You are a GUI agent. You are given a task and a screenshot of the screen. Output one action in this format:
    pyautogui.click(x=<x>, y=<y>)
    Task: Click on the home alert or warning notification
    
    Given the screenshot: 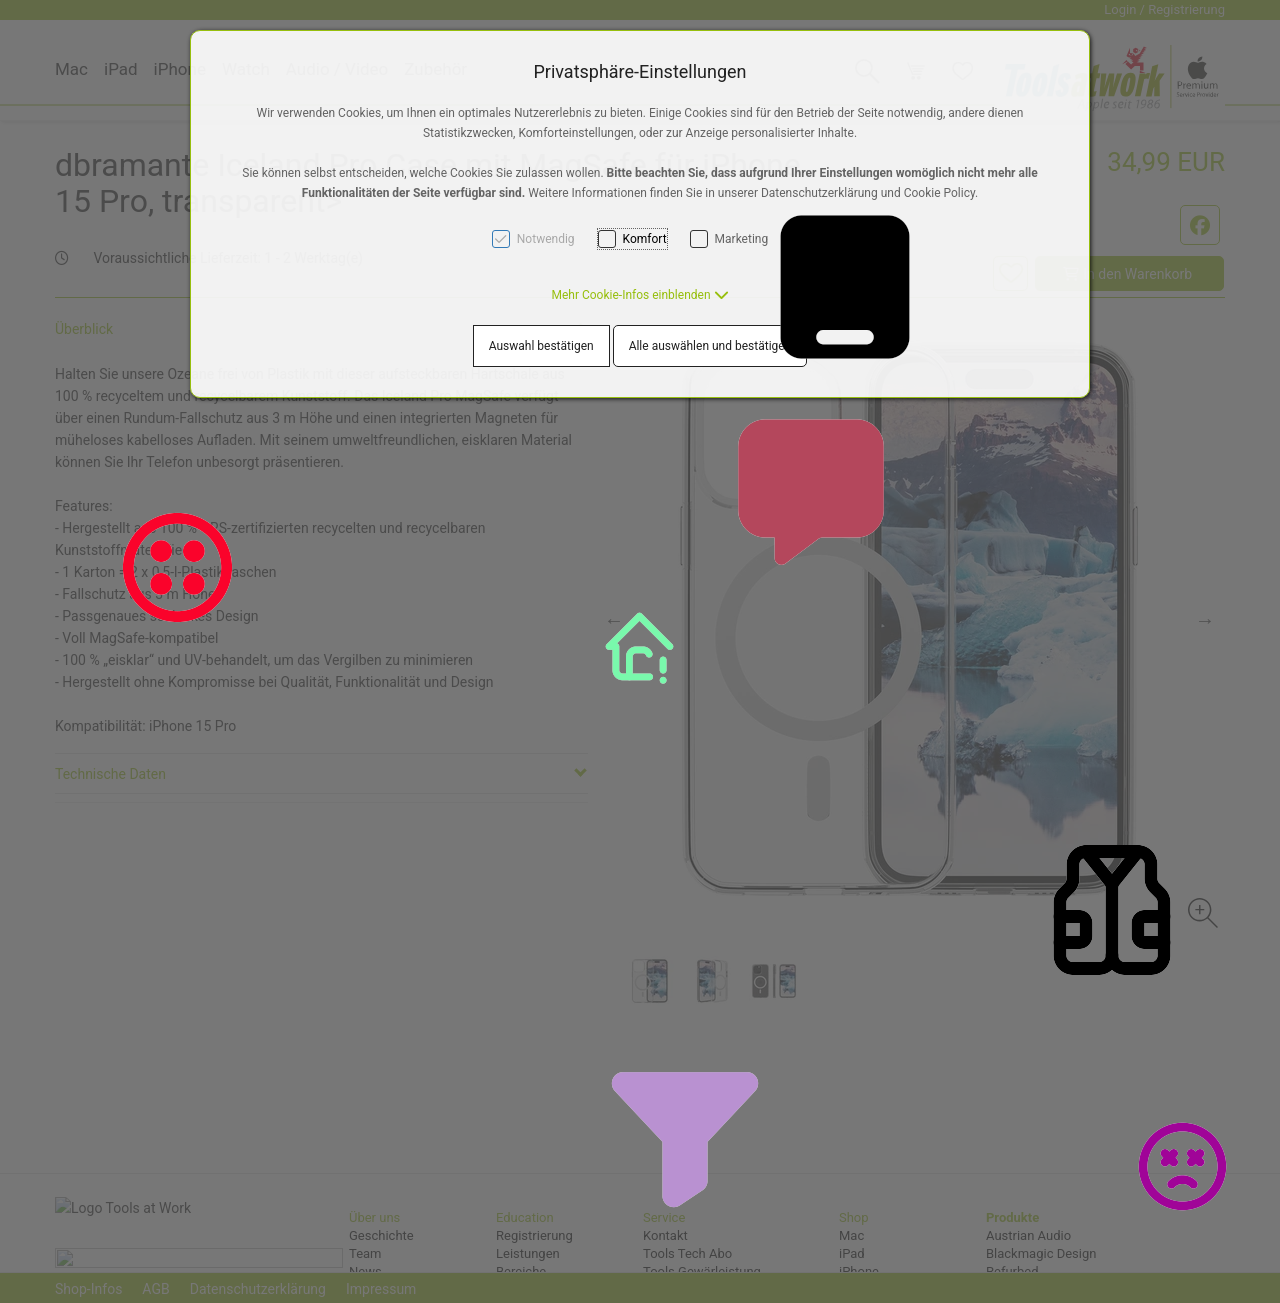 What is the action you would take?
    pyautogui.click(x=639, y=646)
    